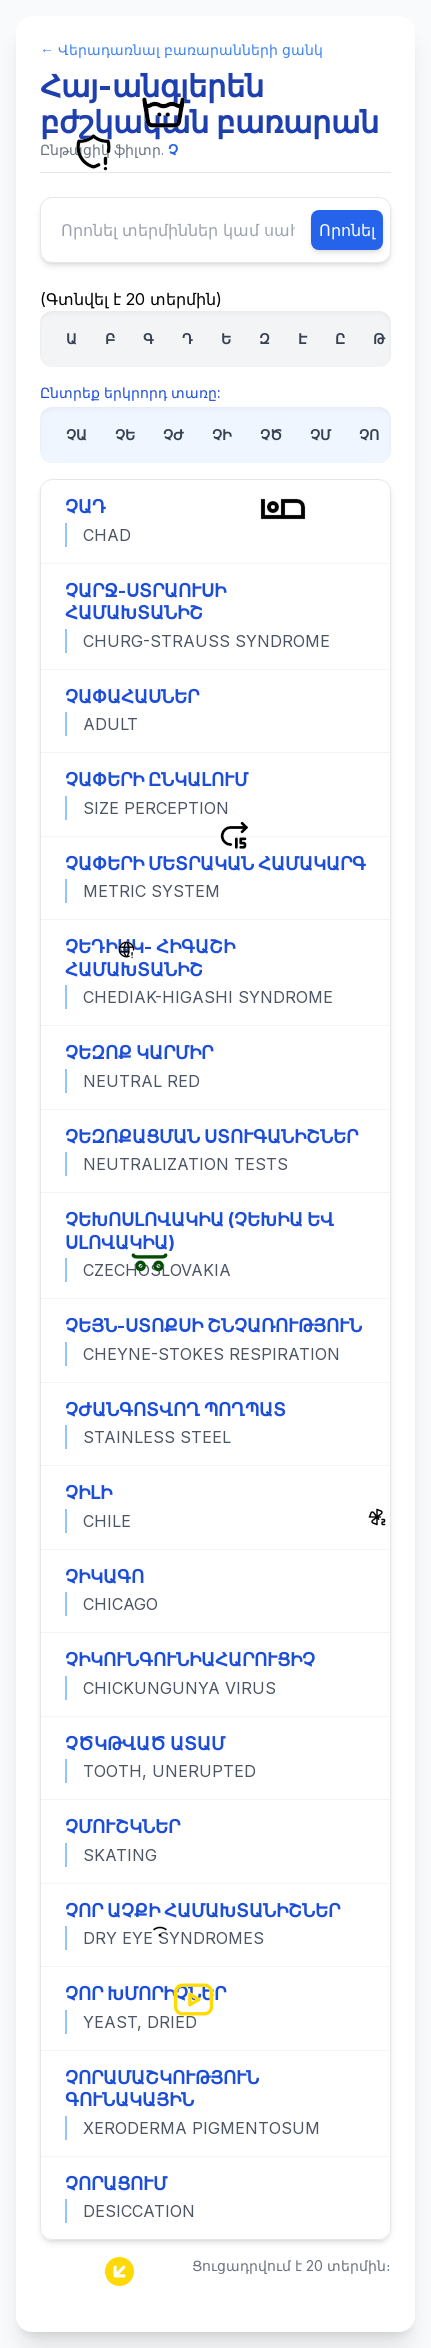 The image size is (431, 2348). Describe the element at coordinates (193, 1999) in the screenshot. I see `open YouTube app` at that location.